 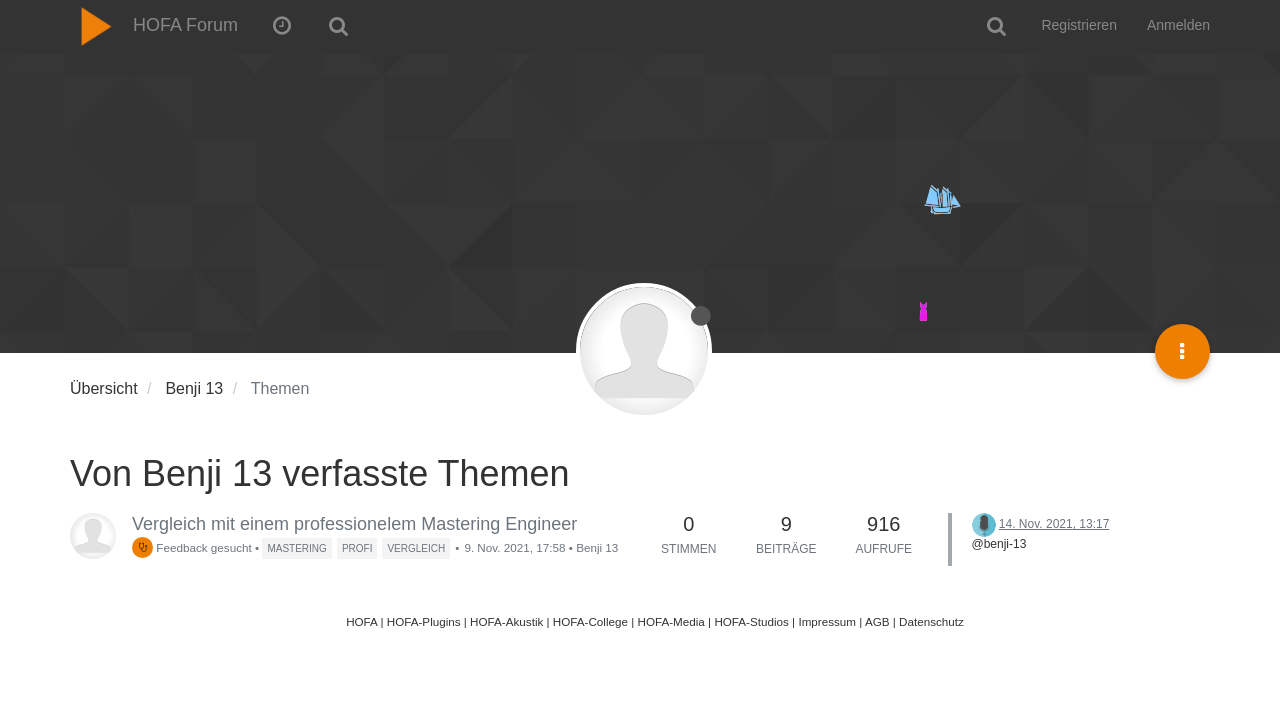 What do you see at coordinates (942, 199) in the screenshot?
I see `fishing activity or minigame` at bounding box center [942, 199].